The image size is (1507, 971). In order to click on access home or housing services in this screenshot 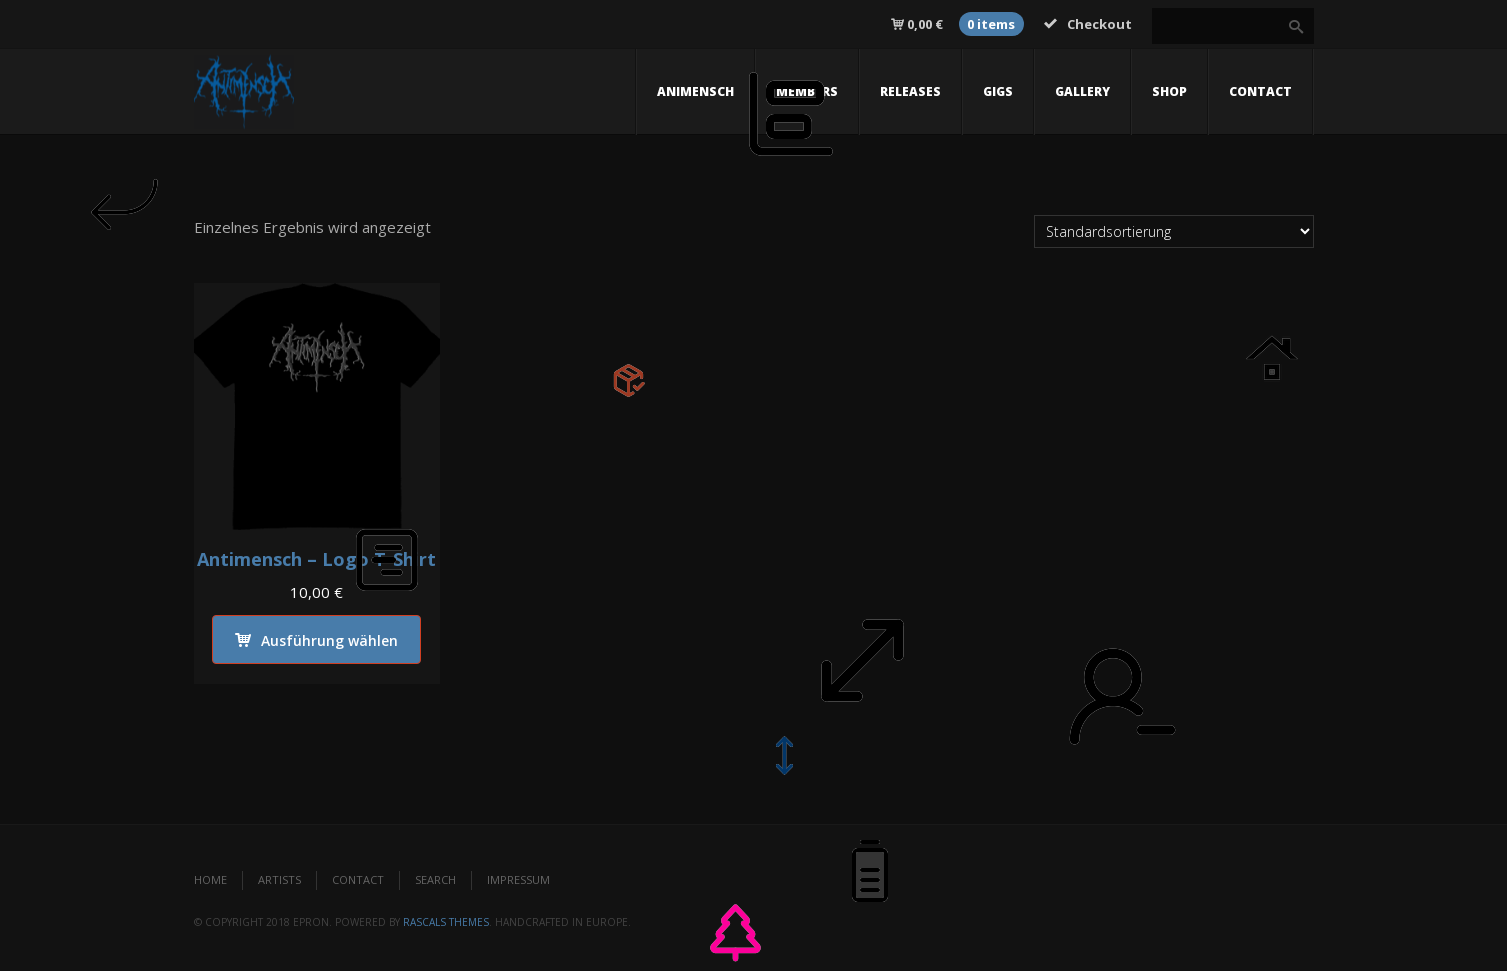, I will do `click(1272, 359)`.